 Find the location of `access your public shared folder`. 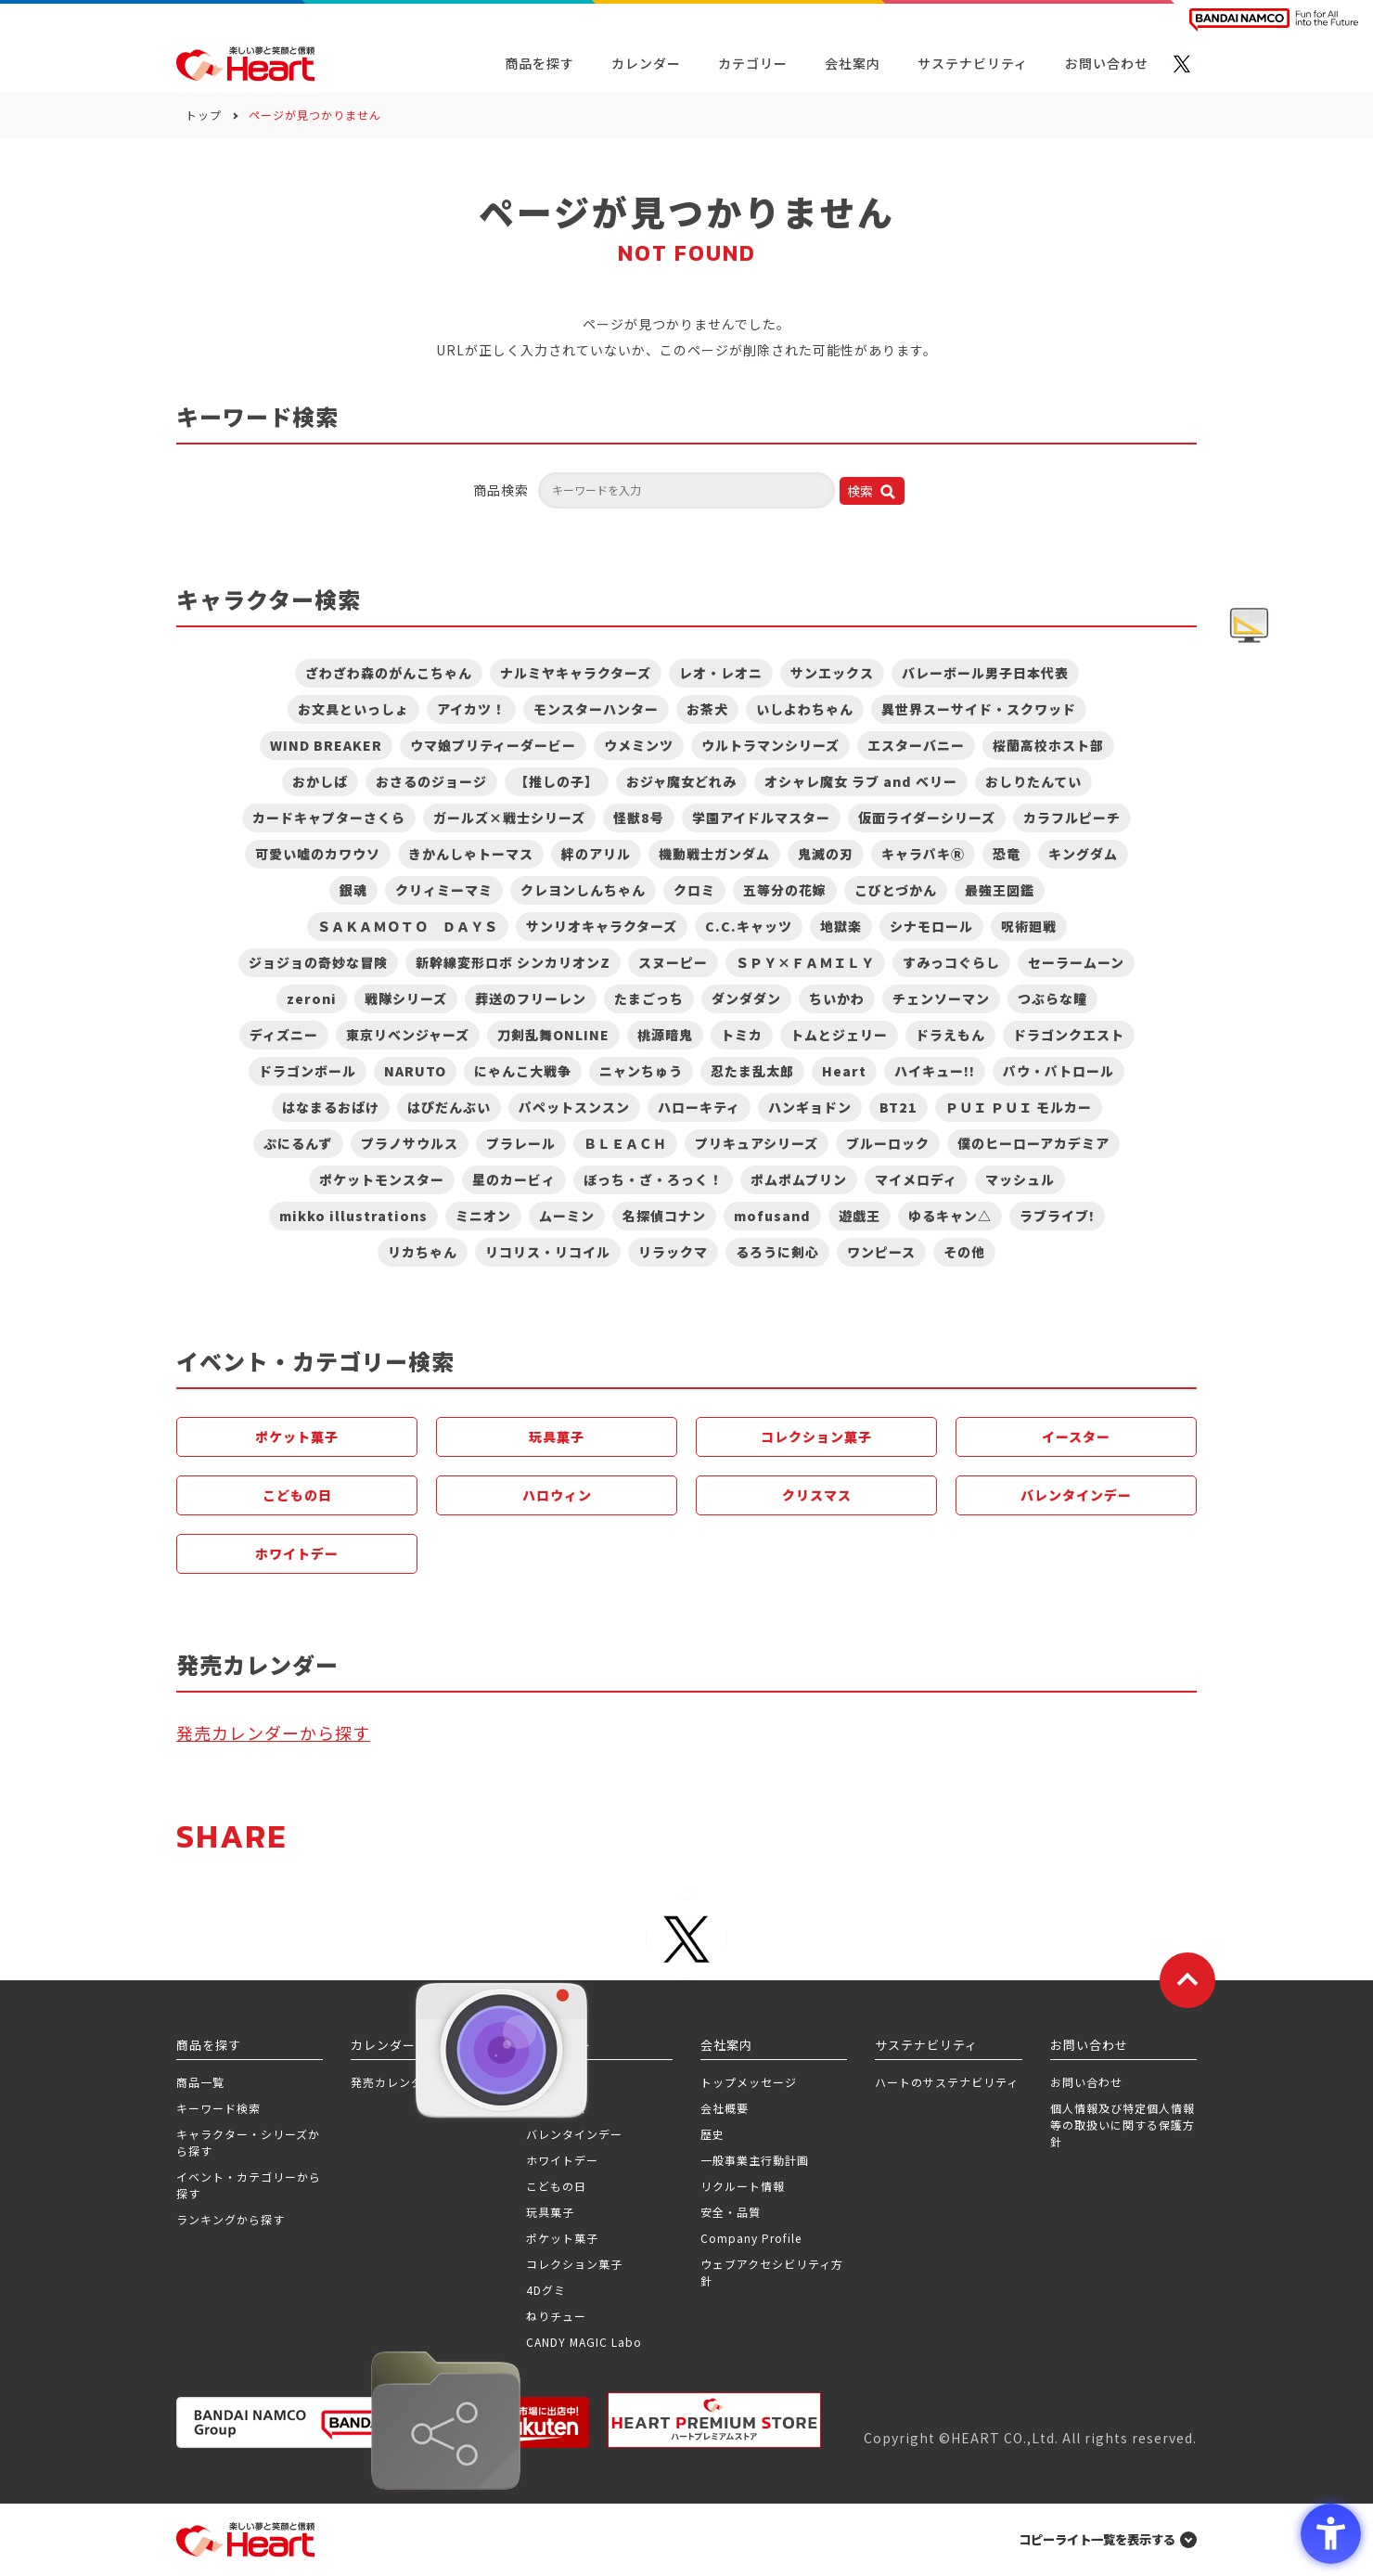

access your public shared folder is located at coordinates (445, 2420).